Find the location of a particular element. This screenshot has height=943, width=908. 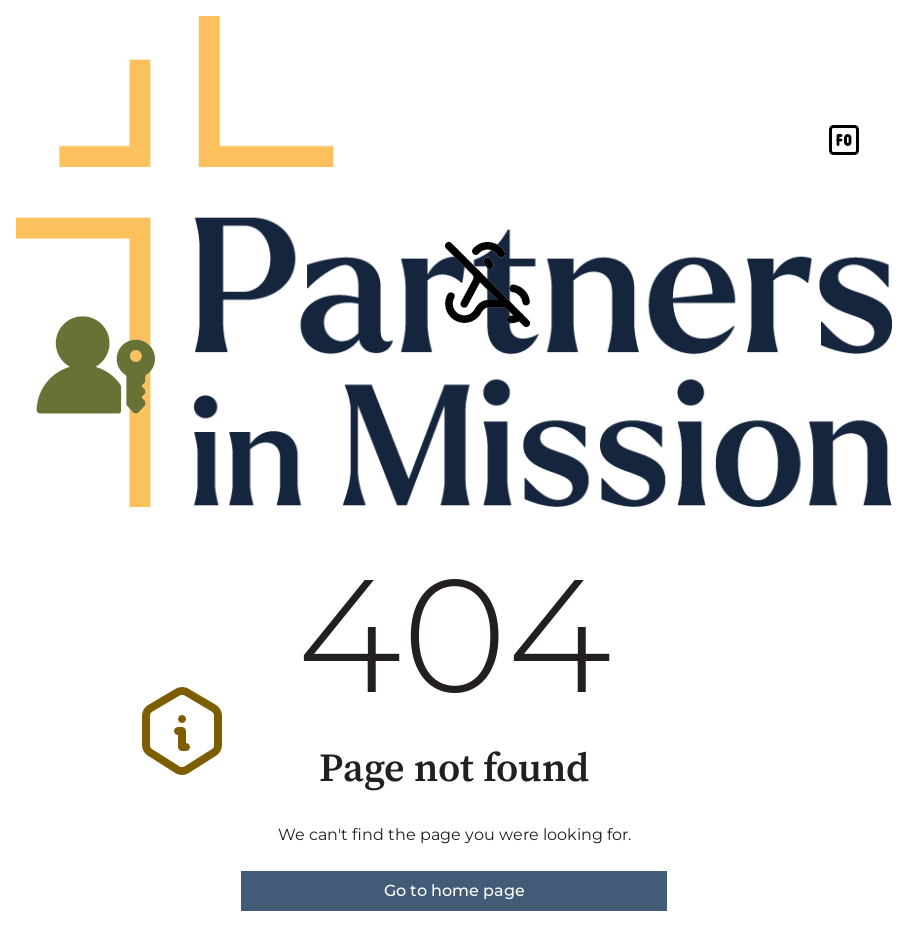

webhook integration disabled is located at coordinates (487, 284).